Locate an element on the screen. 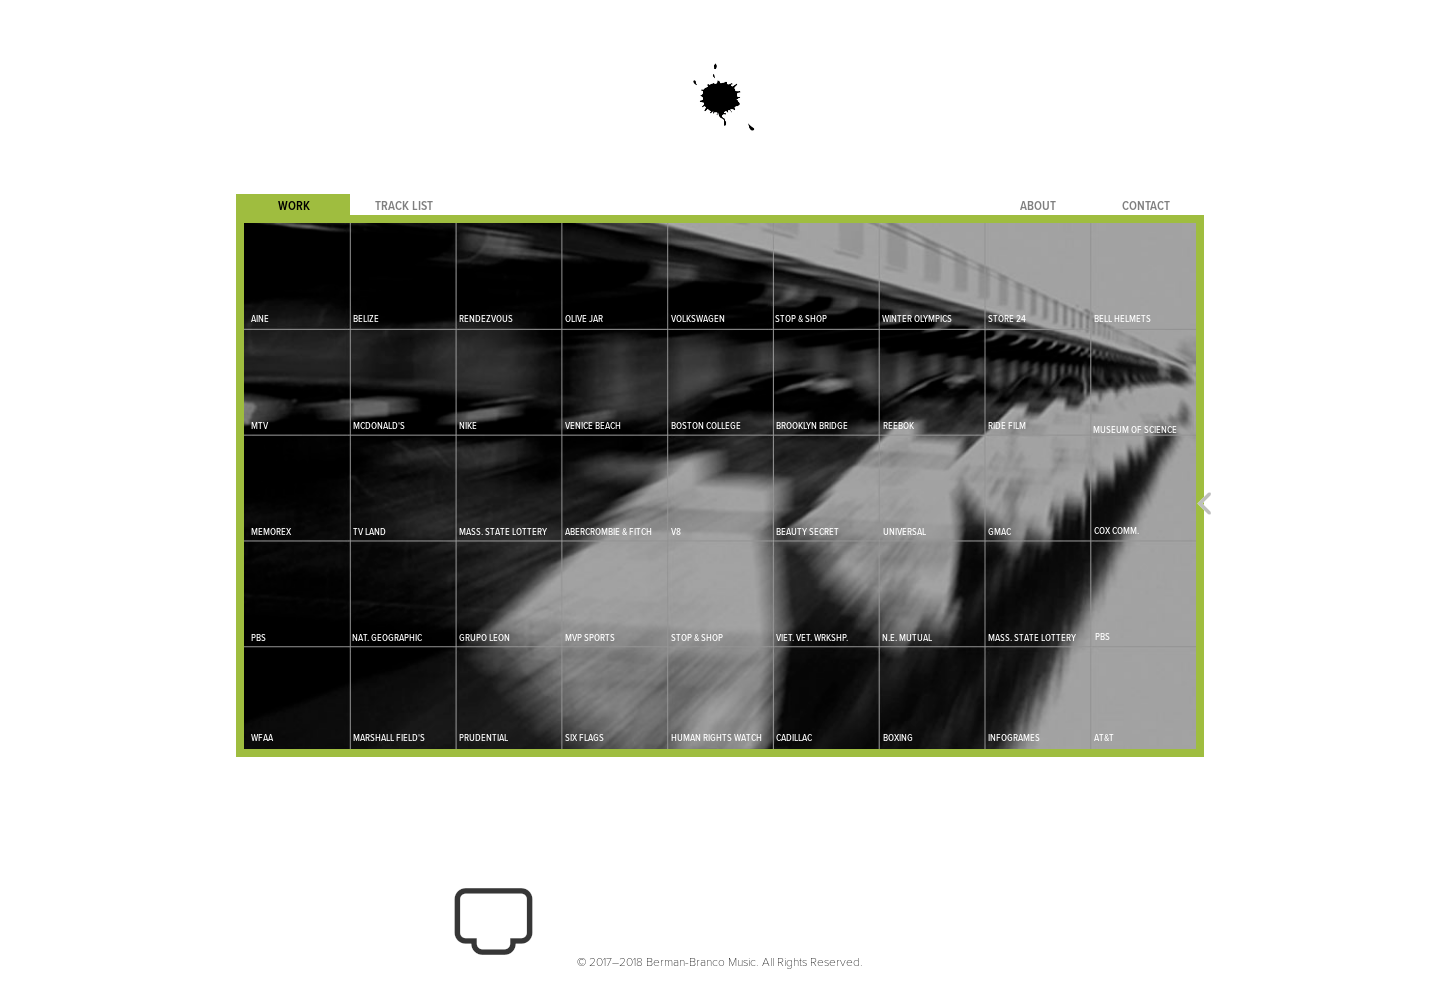 The width and height of the screenshot is (1440, 998). access network or system preferences is located at coordinates (493, 921).